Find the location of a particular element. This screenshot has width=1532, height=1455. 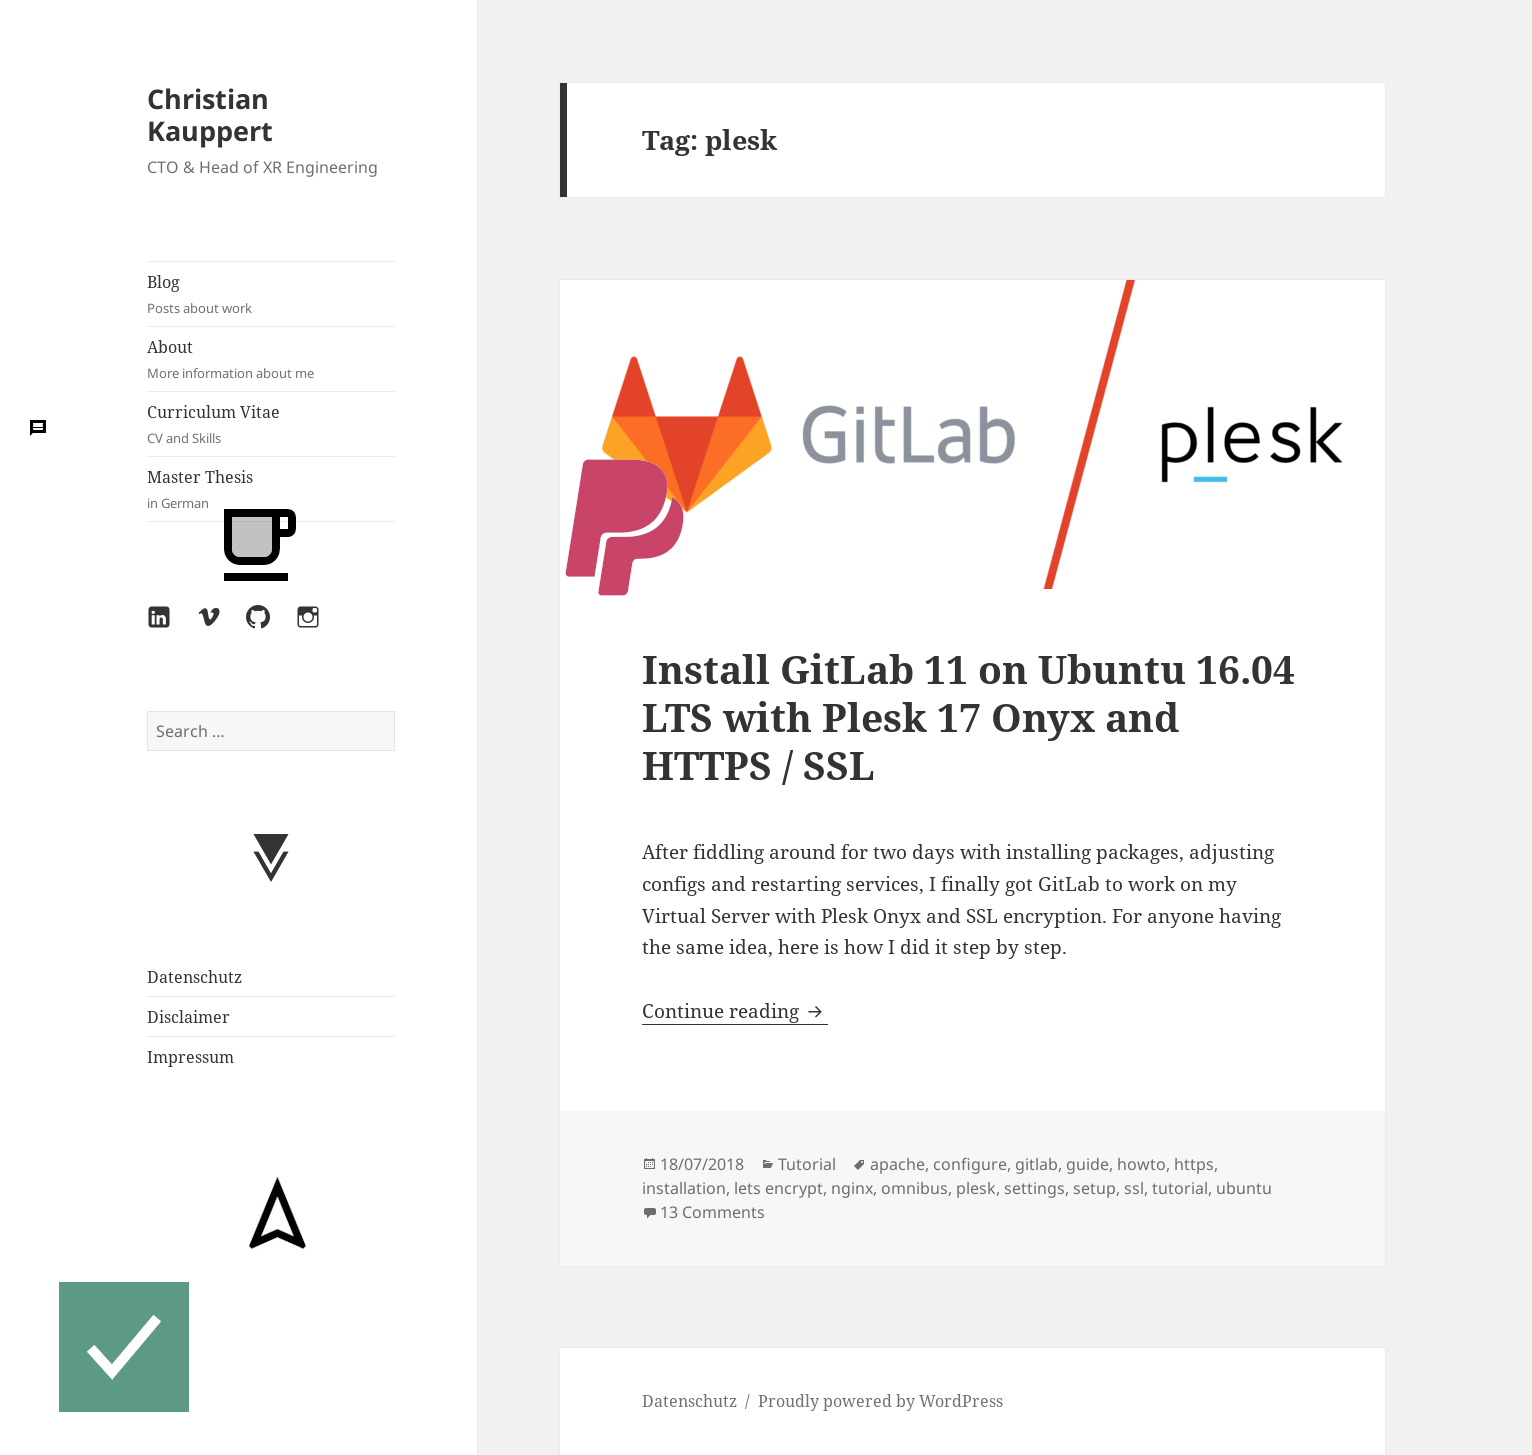

access café or coffee shop locations is located at coordinates (256, 545).